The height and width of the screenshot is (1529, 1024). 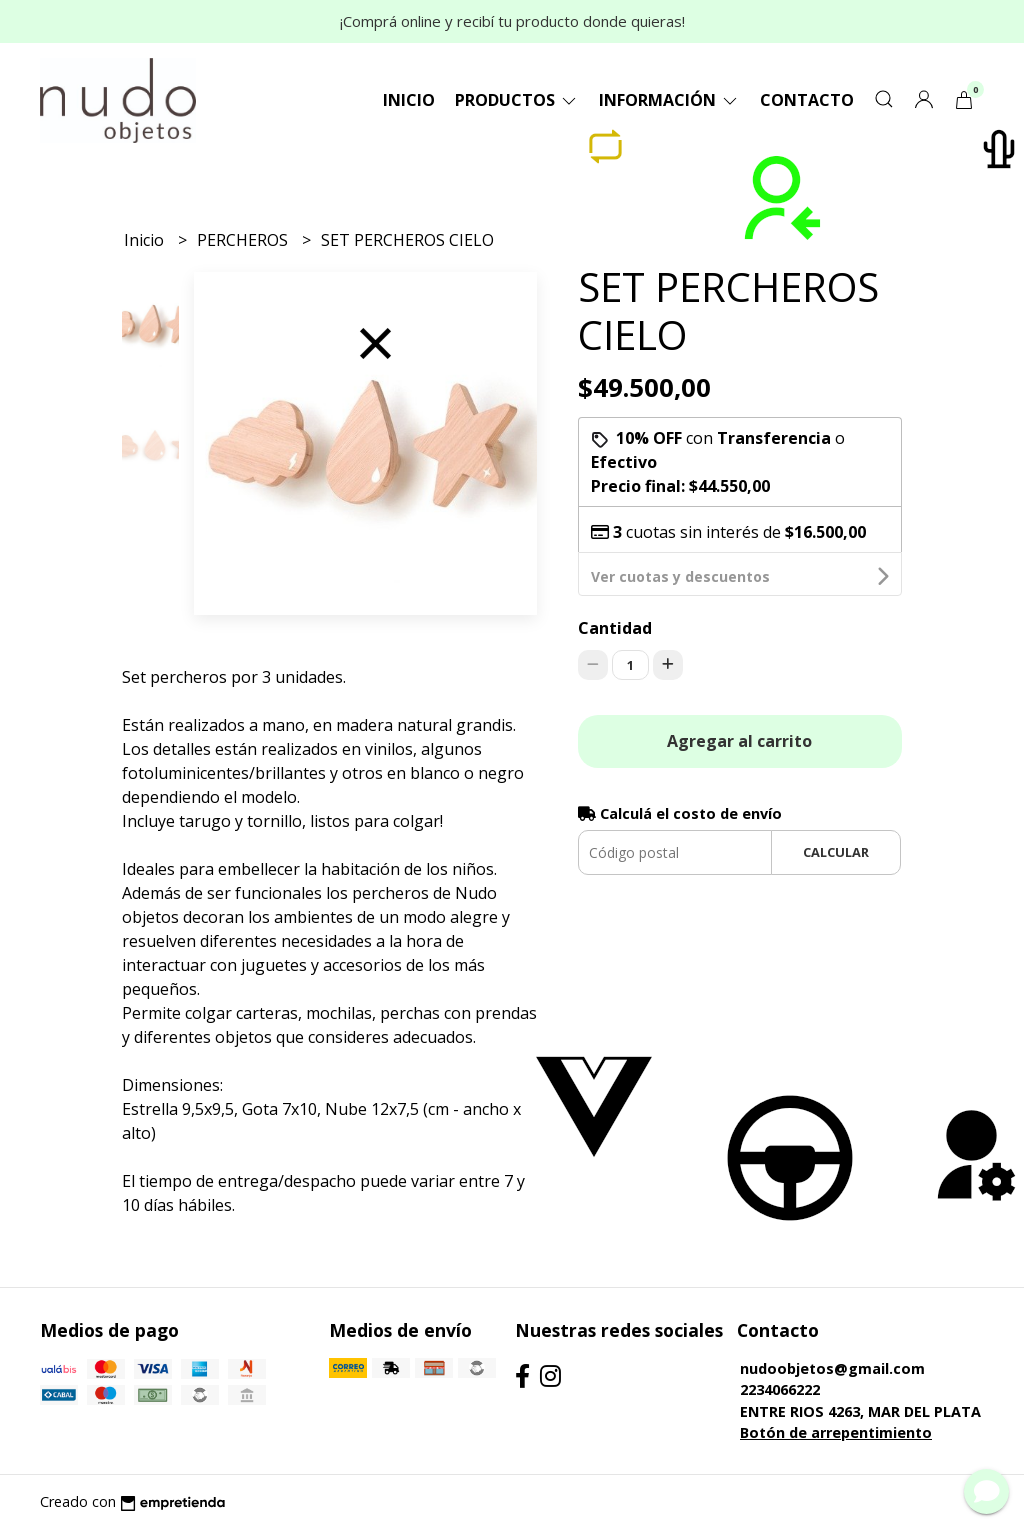 What do you see at coordinates (790, 1158) in the screenshot?
I see `access driving or navigation mode` at bounding box center [790, 1158].